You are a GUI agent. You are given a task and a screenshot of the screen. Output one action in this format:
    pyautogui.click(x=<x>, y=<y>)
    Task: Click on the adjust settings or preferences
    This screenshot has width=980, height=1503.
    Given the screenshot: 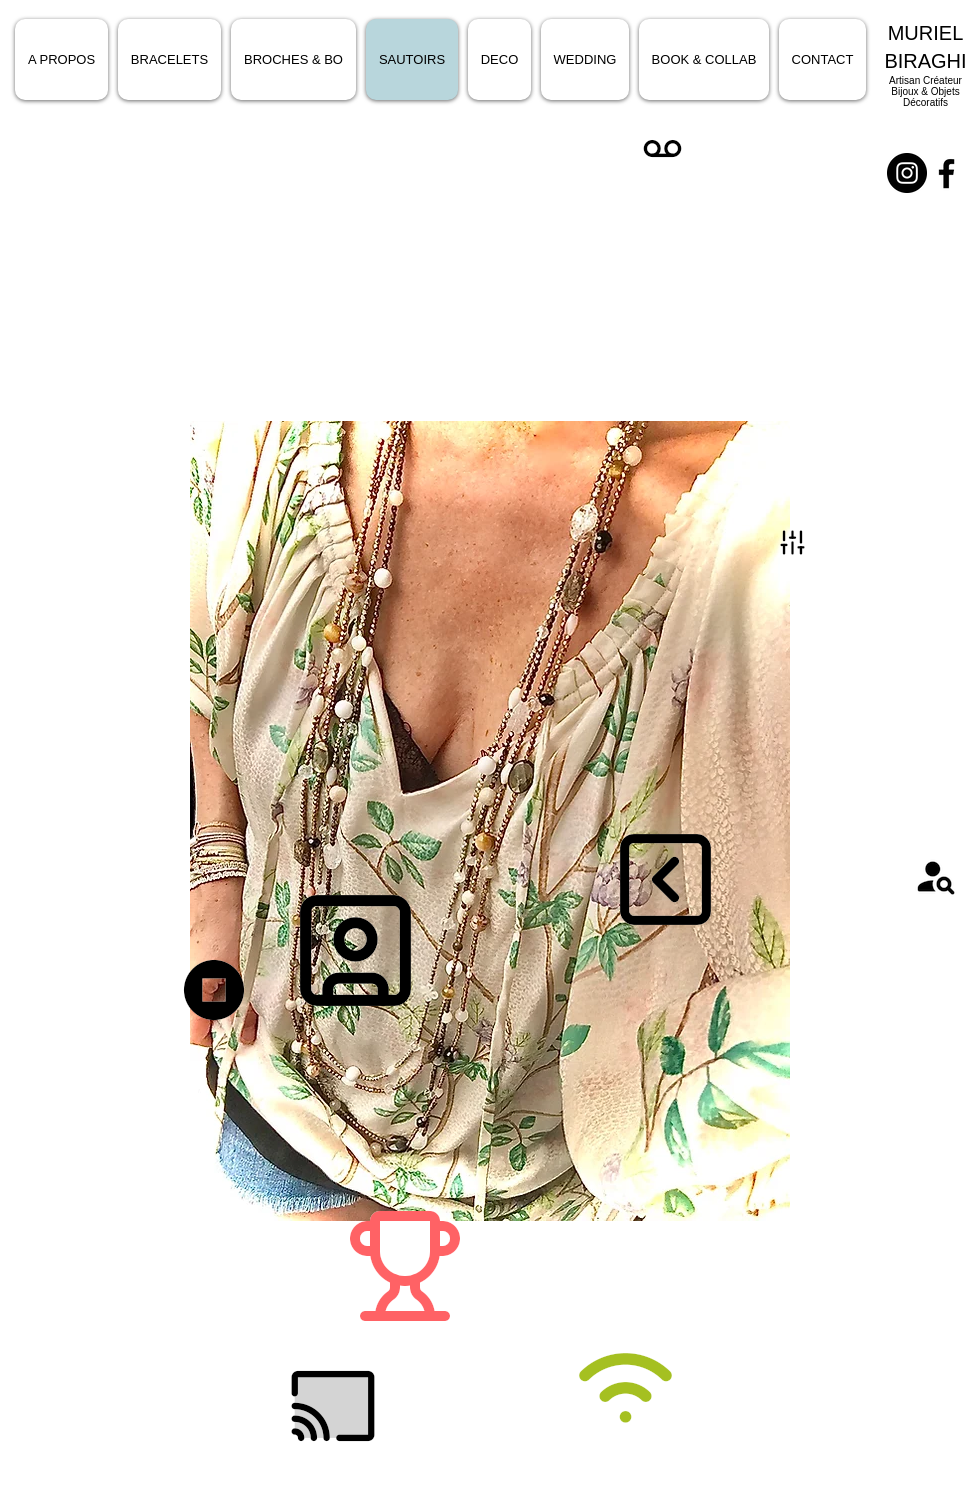 What is the action you would take?
    pyautogui.click(x=792, y=542)
    